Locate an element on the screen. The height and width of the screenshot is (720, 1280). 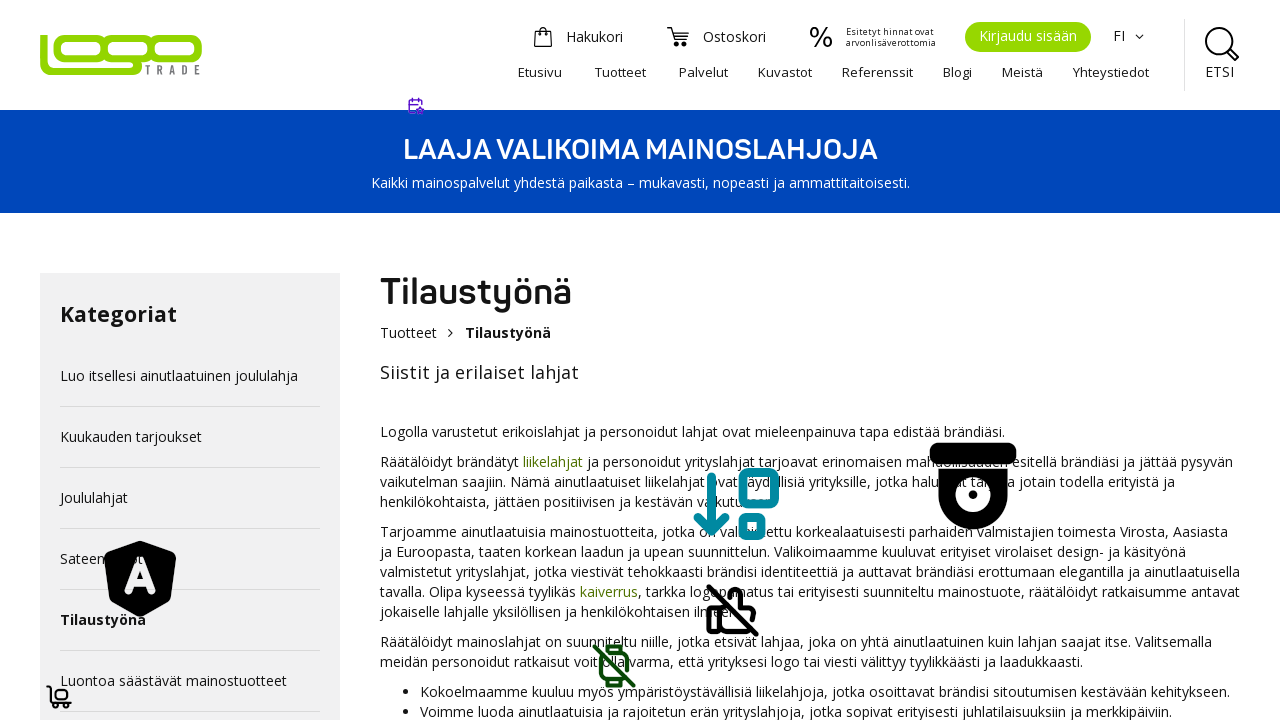
sort items from smallest to largest is located at coordinates (734, 504).